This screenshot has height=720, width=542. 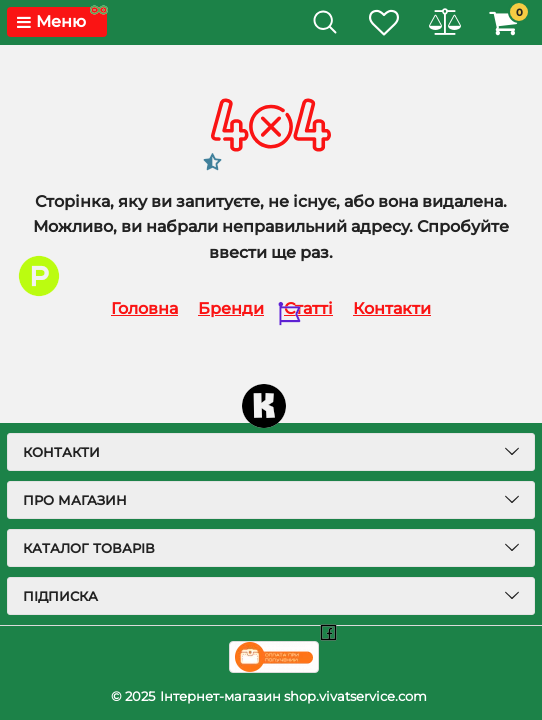 What do you see at coordinates (264, 406) in the screenshot?
I see `konva javascript library logo` at bounding box center [264, 406].